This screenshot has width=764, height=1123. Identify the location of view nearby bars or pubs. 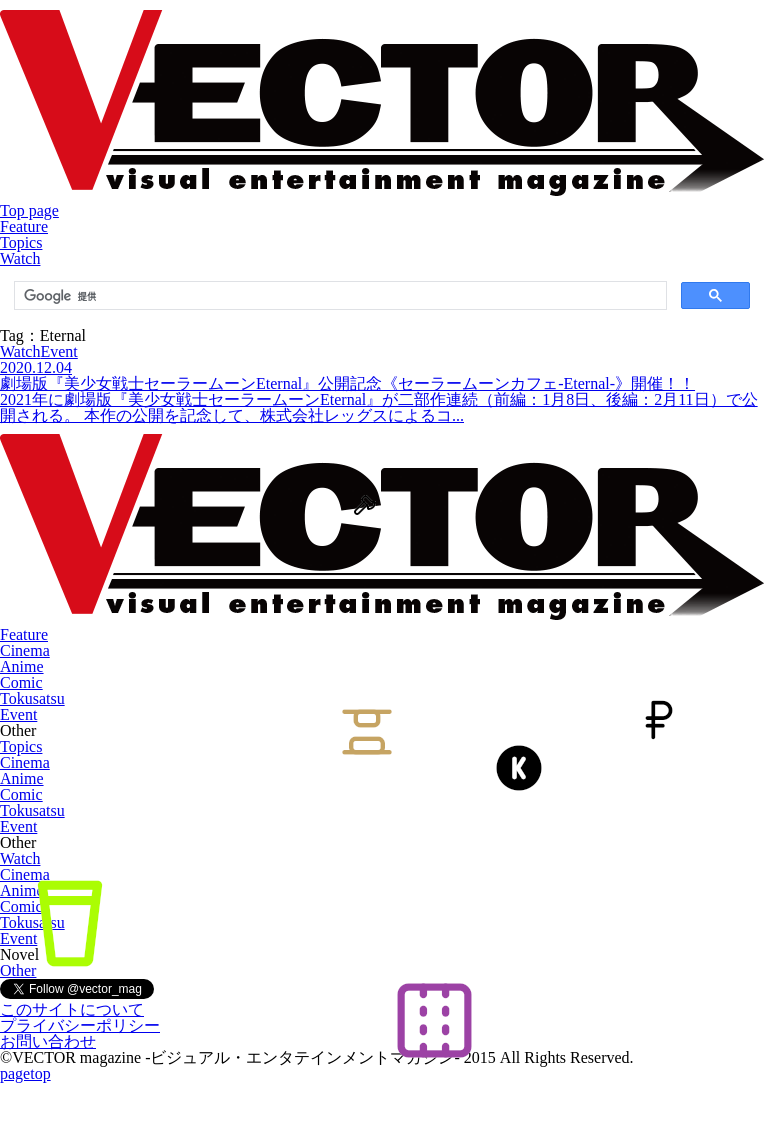
(70, 922).